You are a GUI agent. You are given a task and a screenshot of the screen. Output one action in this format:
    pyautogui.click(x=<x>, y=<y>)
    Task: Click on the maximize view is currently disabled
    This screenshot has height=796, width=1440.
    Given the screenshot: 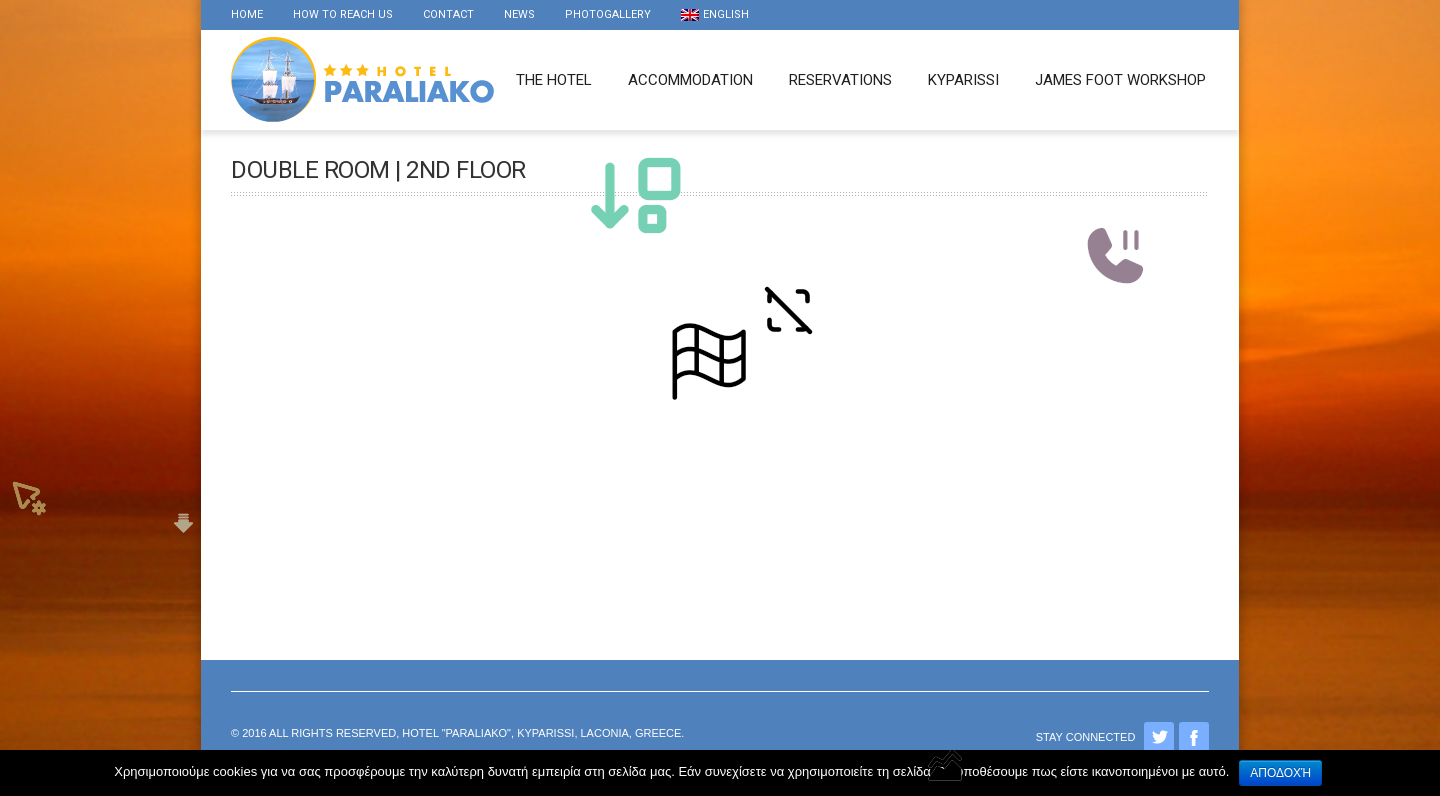 What is the action you would take?
    pyautogui.click(x=788, y=310)
    